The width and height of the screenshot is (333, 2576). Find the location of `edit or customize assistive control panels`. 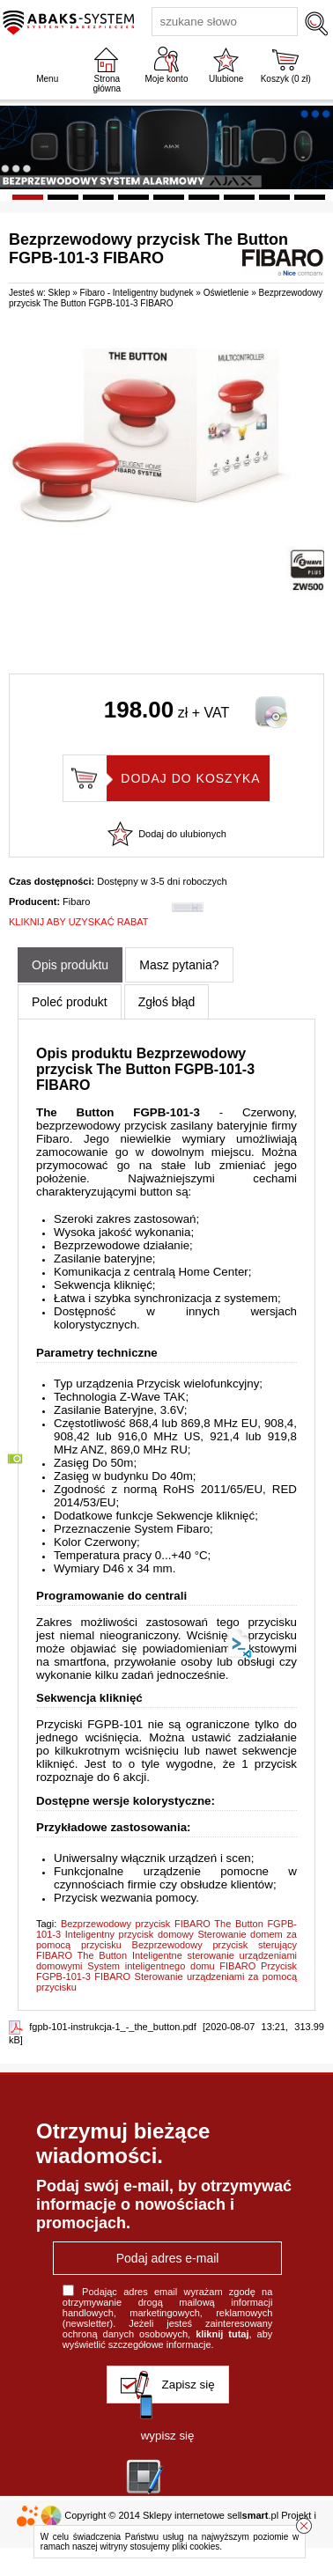

edit or customize assistive control panels is located at coordinates (144, 2476).